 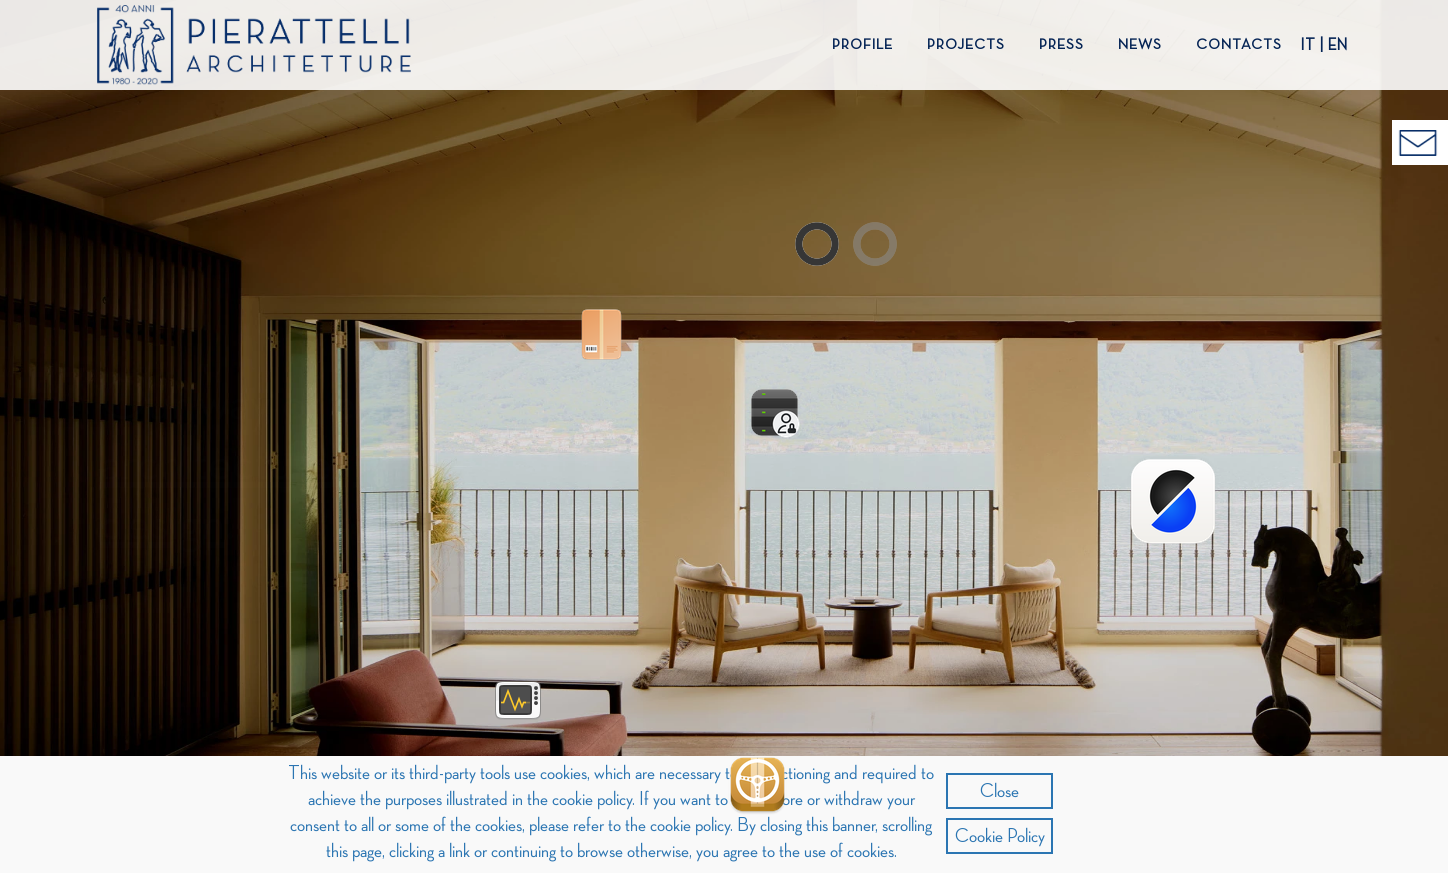 What do you see at coordinates (774, 412) in the screenshot?
I see `configure NIS network server preferences` at bounding box center [774, 412].